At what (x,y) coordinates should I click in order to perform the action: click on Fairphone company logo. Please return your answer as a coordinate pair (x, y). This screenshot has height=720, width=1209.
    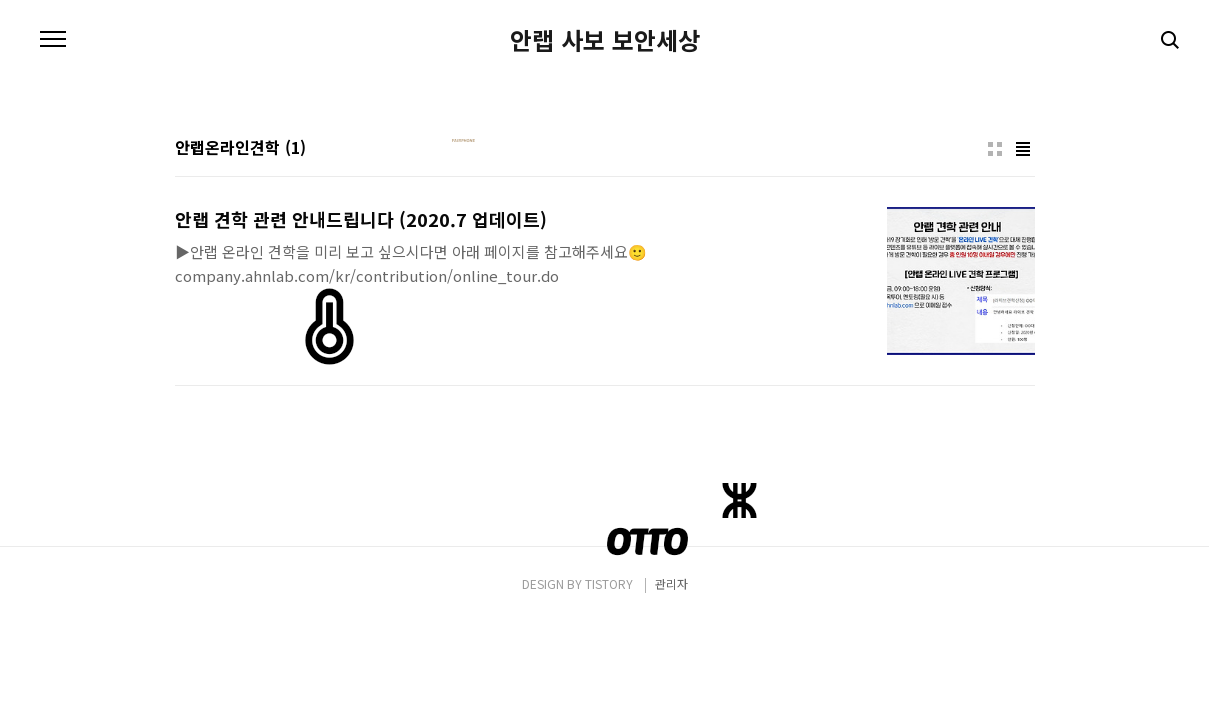
    Looking at the image, I should click on (463, 140).